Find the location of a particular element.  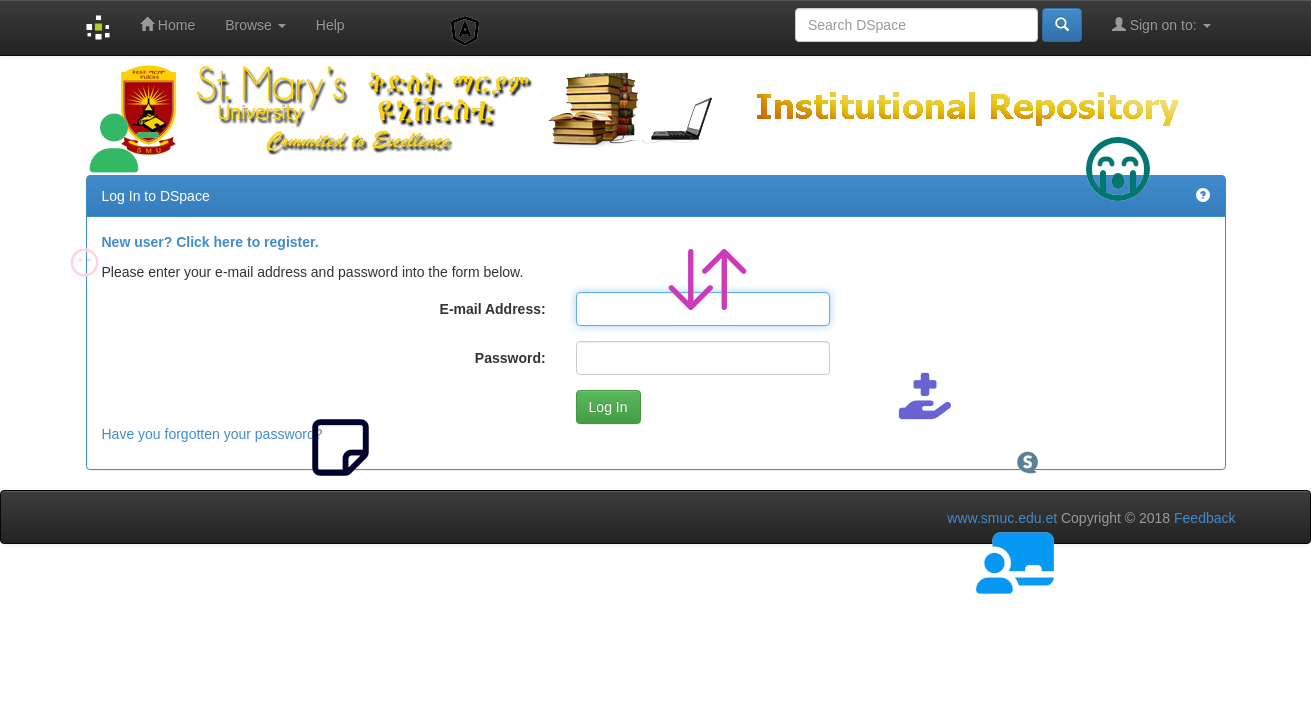

angular framework logo is located at coordinates (465, 31).